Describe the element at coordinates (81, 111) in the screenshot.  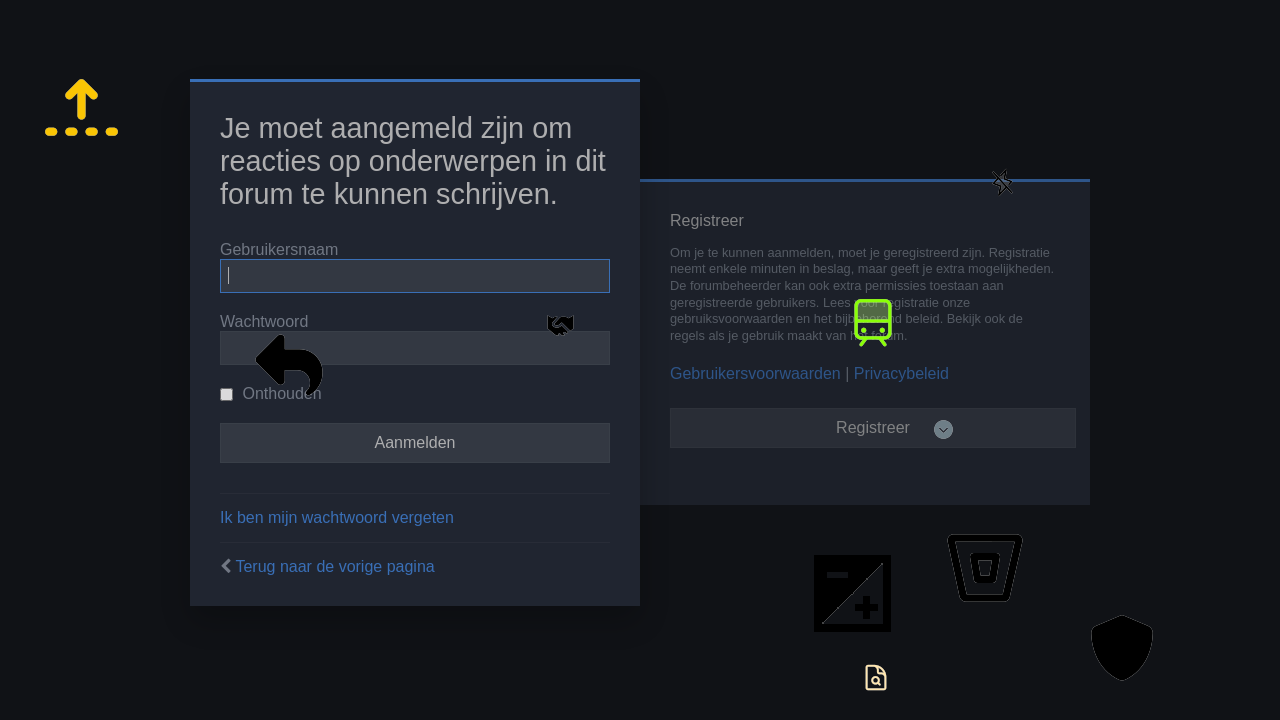
I see `collapse content upward` at that location.